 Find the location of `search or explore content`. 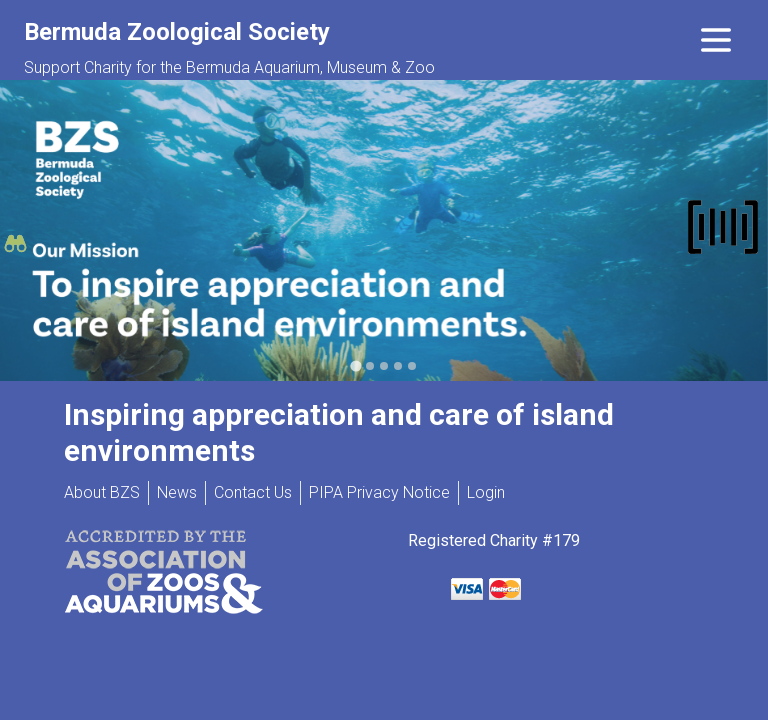

search or explore content is located at coordinates (15, 243).